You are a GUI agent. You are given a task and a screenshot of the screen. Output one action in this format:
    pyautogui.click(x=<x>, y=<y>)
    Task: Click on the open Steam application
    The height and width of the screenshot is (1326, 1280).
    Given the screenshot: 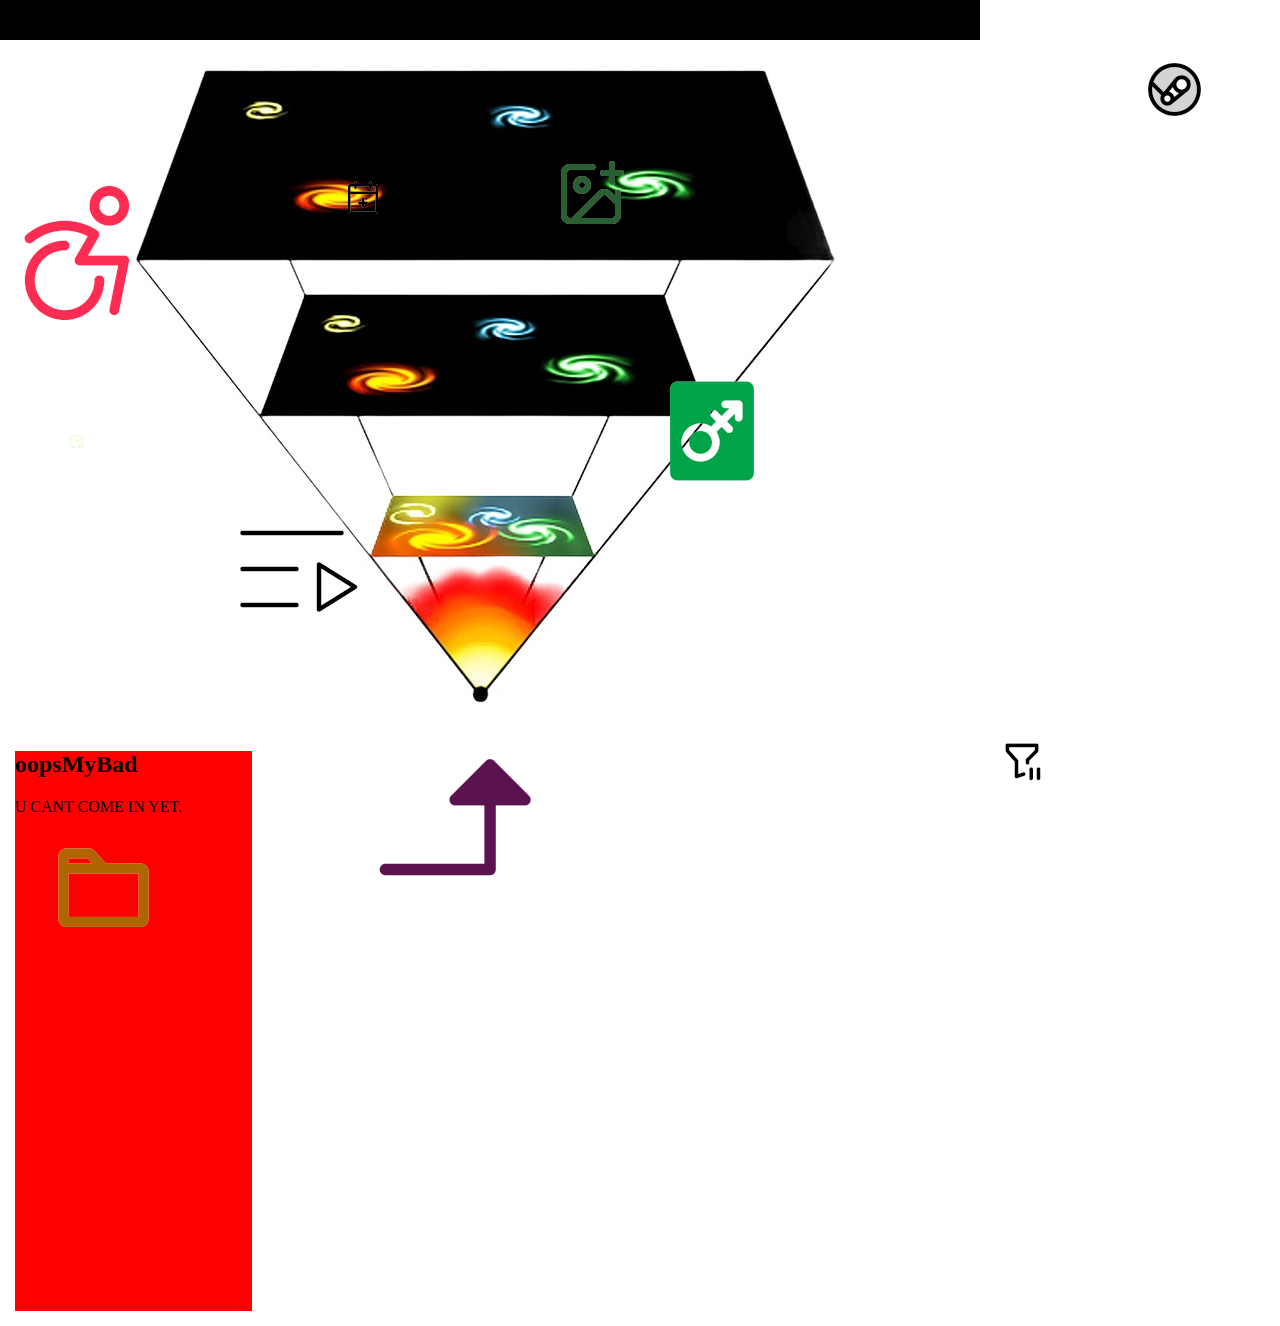 What is the action you would take?
    pyautogui.click(x=1174, y=89)
    